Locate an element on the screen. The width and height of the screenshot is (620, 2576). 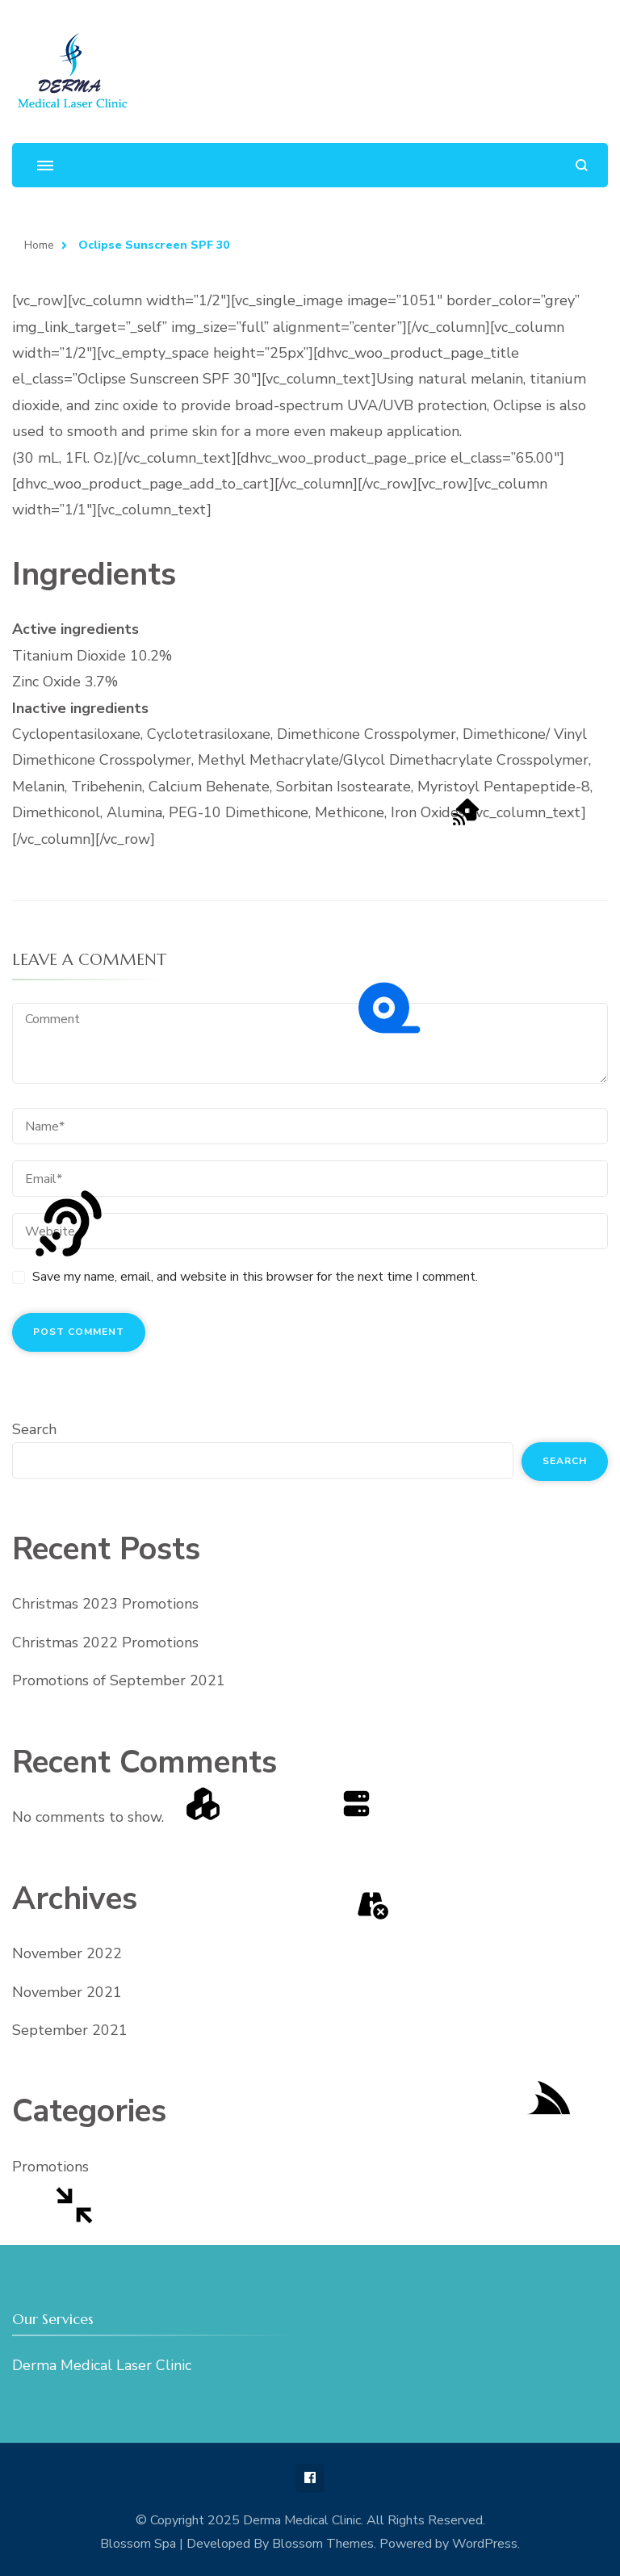
servicestack brand logo is located at coordinates (548, 2097).